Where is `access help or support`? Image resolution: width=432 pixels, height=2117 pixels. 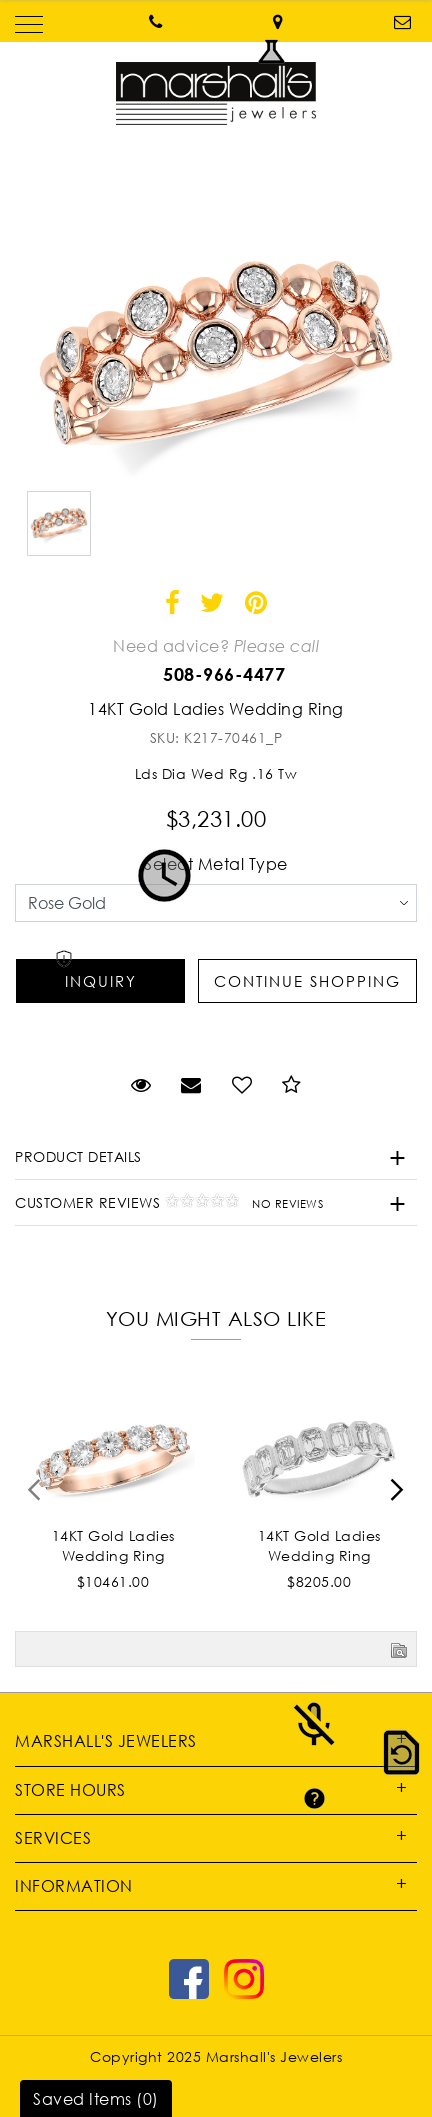
access help or support is located at coordinates (314, 1798).